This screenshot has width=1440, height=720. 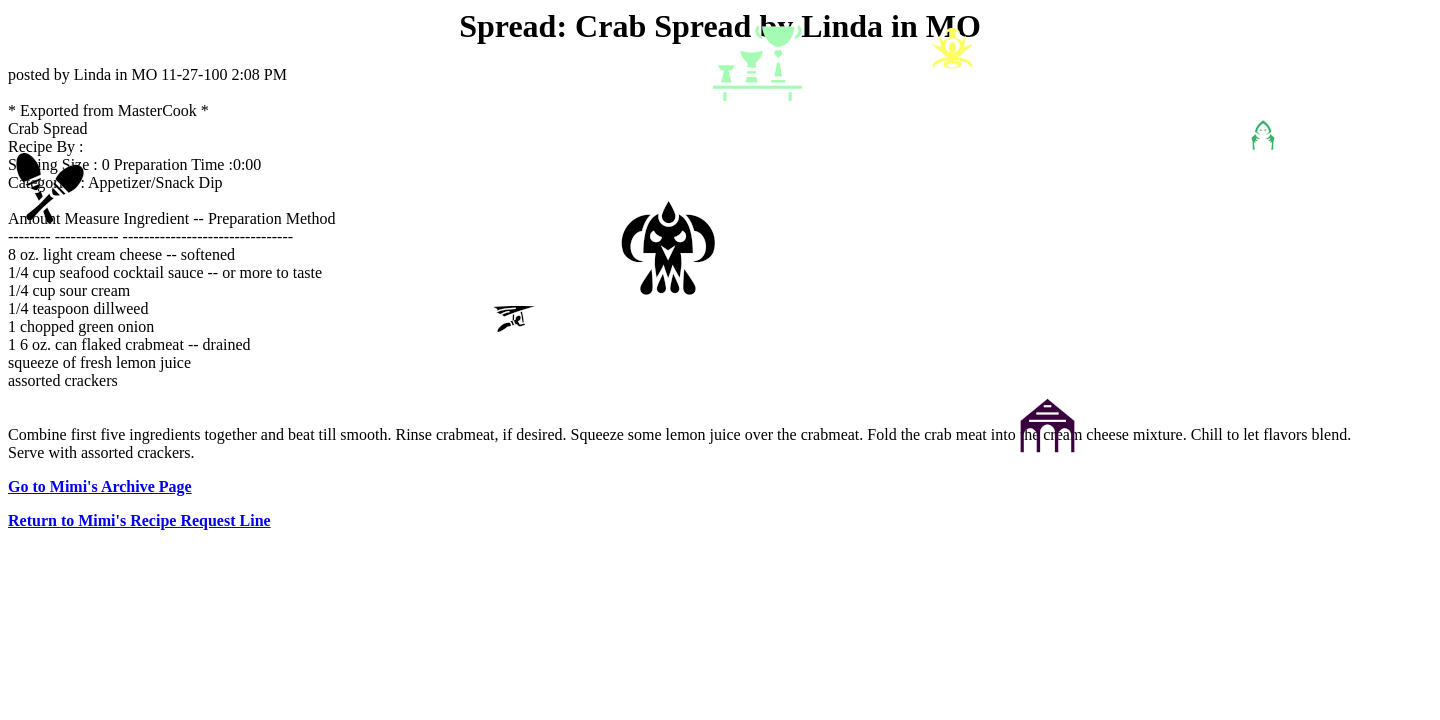 I want to click on diablo or demon-themed game mode, so click(x=668, y=248).